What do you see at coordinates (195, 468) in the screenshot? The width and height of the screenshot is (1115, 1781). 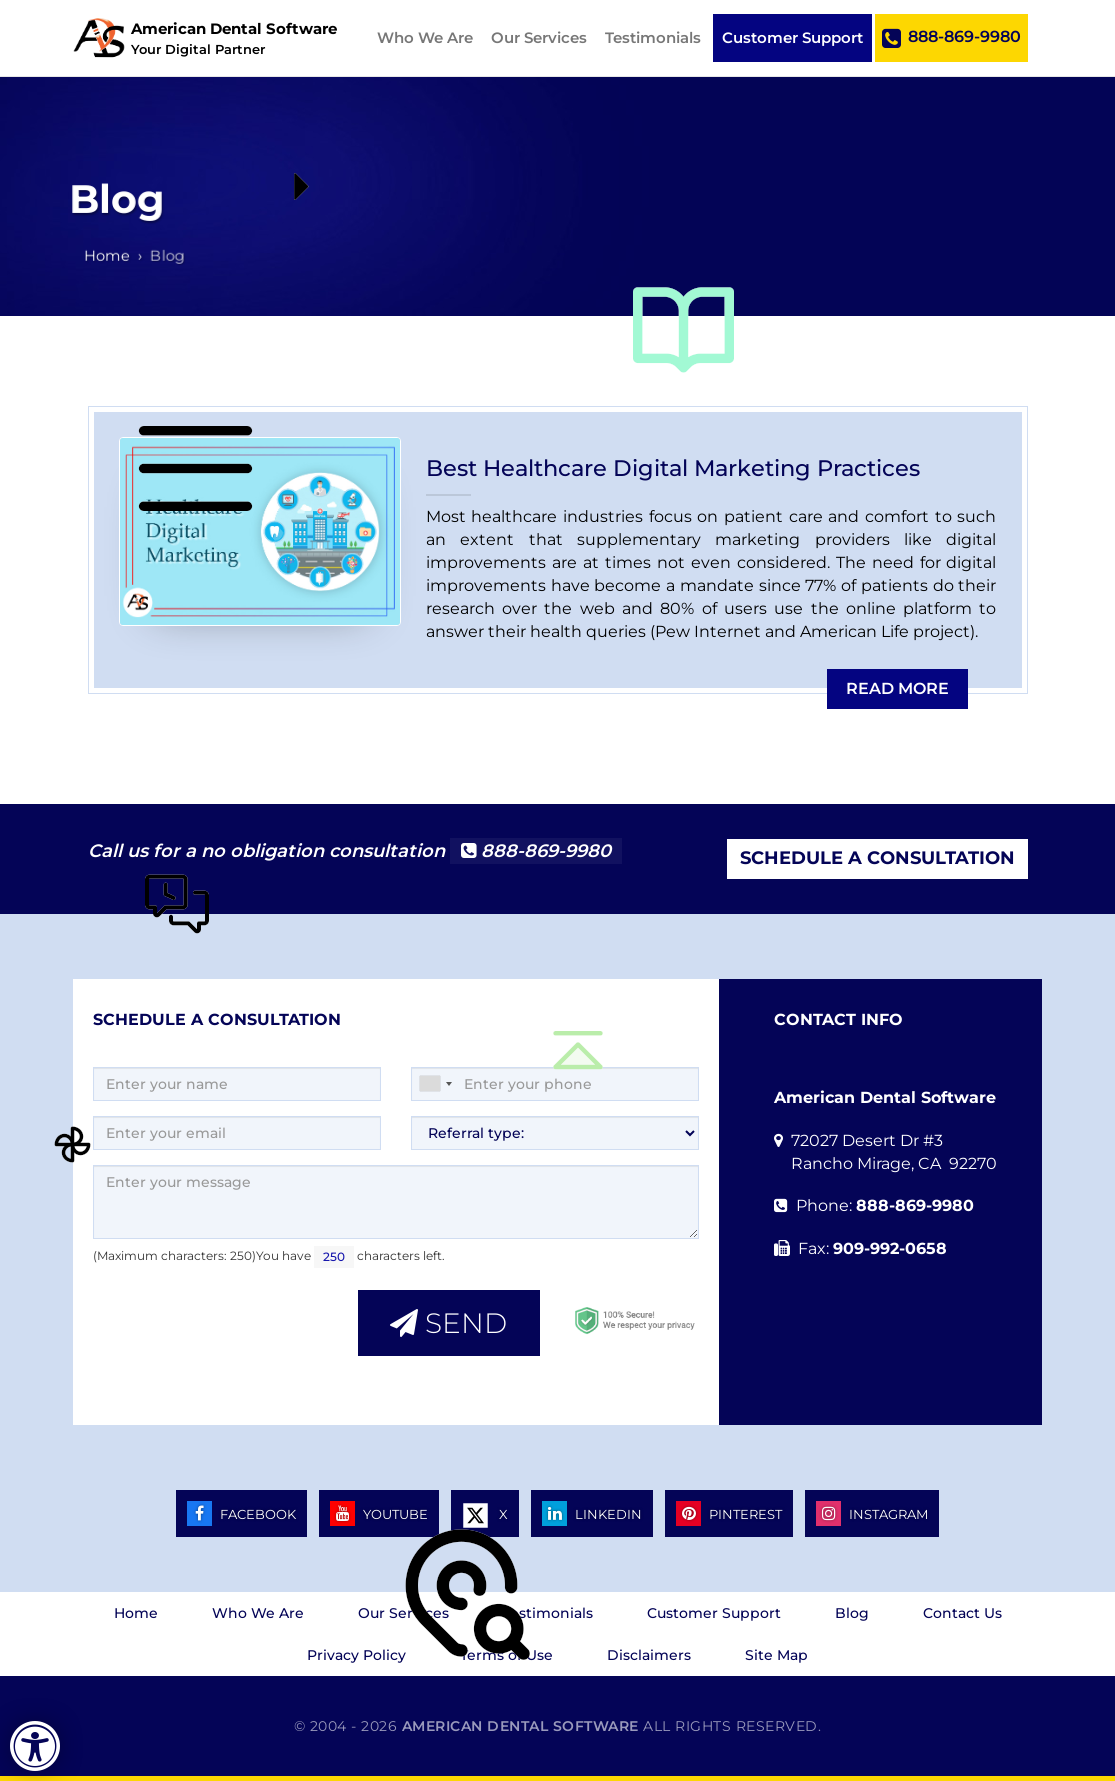 I see `open navigation menu` at bounding box center [195, 468].